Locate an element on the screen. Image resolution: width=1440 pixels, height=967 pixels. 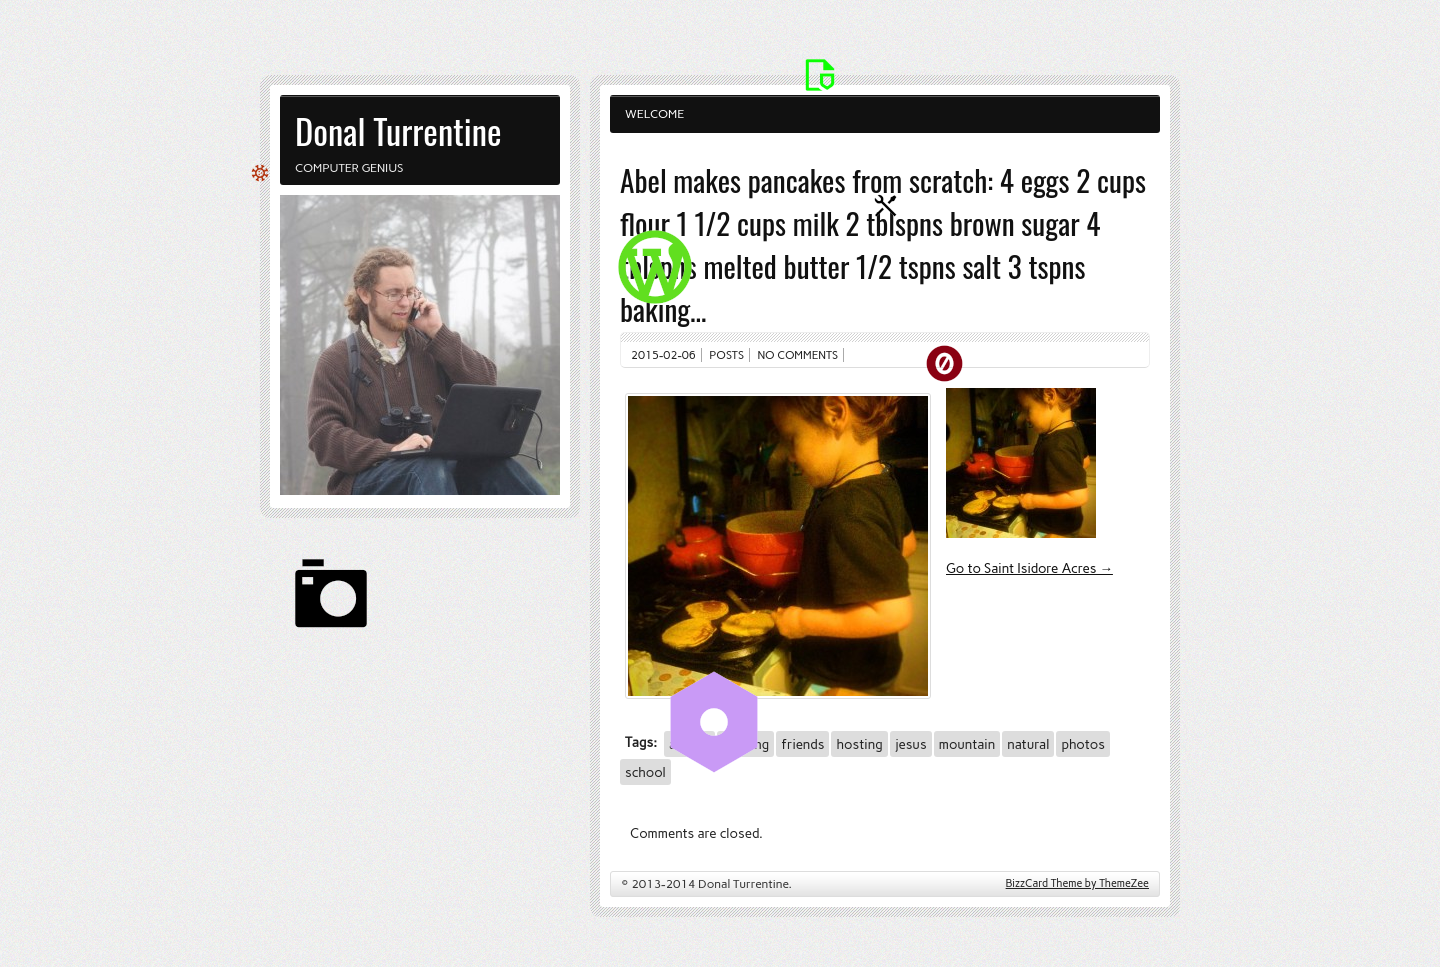
indicates virus or infection detected is located at coordinates (260, 173).